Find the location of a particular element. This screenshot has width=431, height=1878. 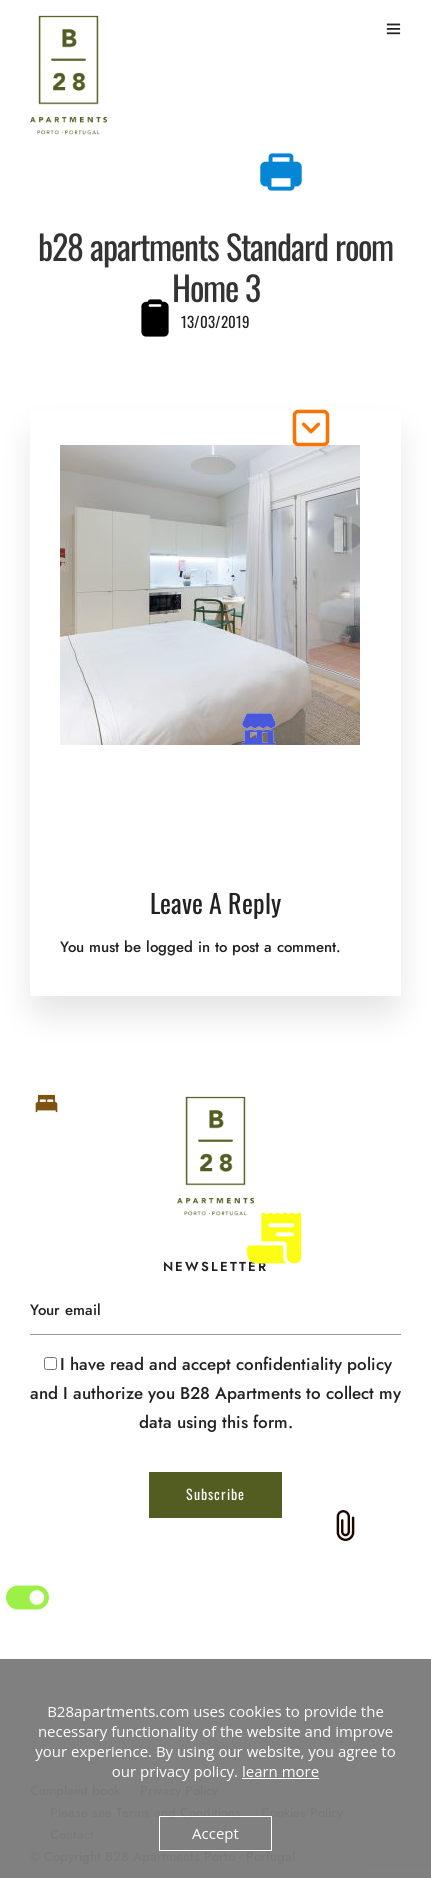

view clipboard contents is located at coordinates (155, 318).